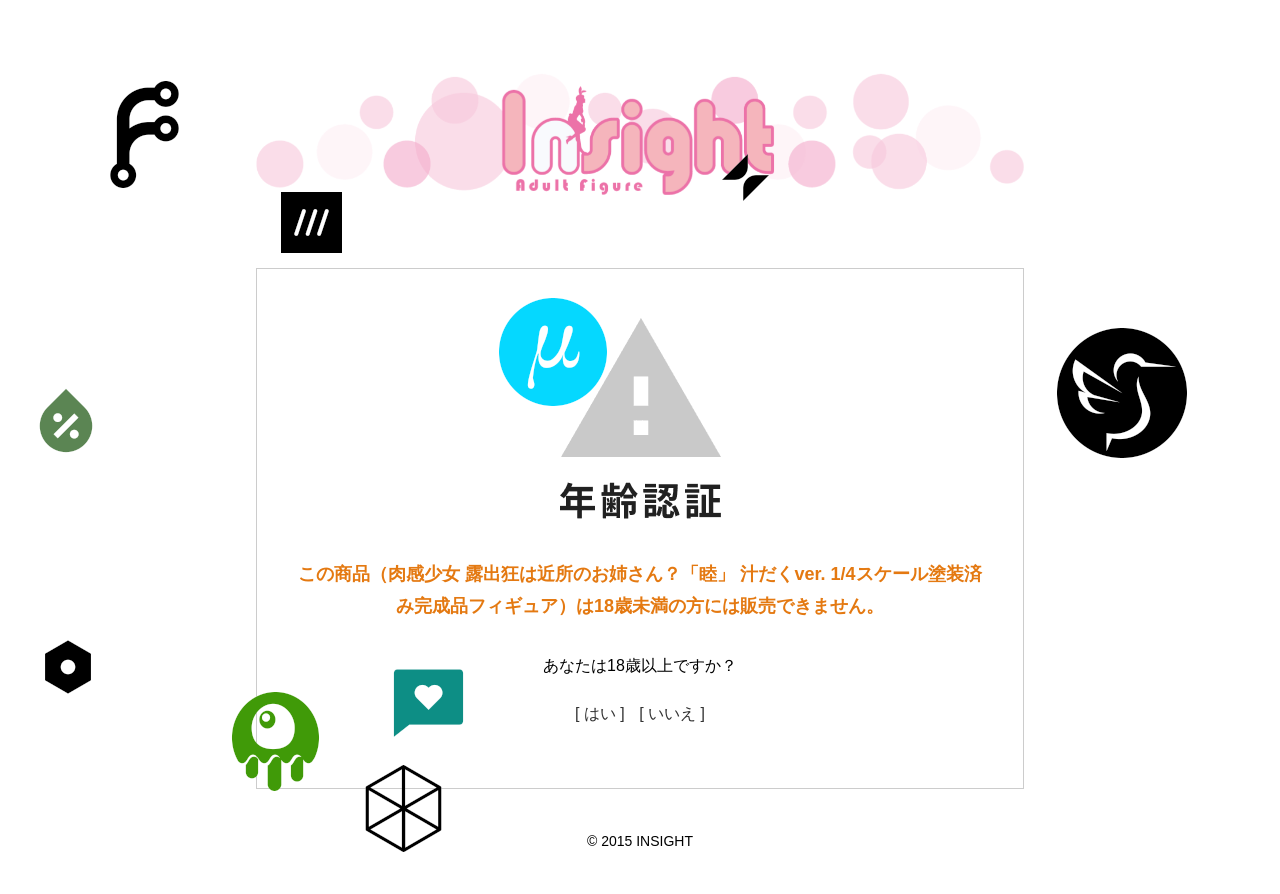 The height and width of the screenshot is (894, 1280). I want to click on livewire framework logo, so click(275, 741).